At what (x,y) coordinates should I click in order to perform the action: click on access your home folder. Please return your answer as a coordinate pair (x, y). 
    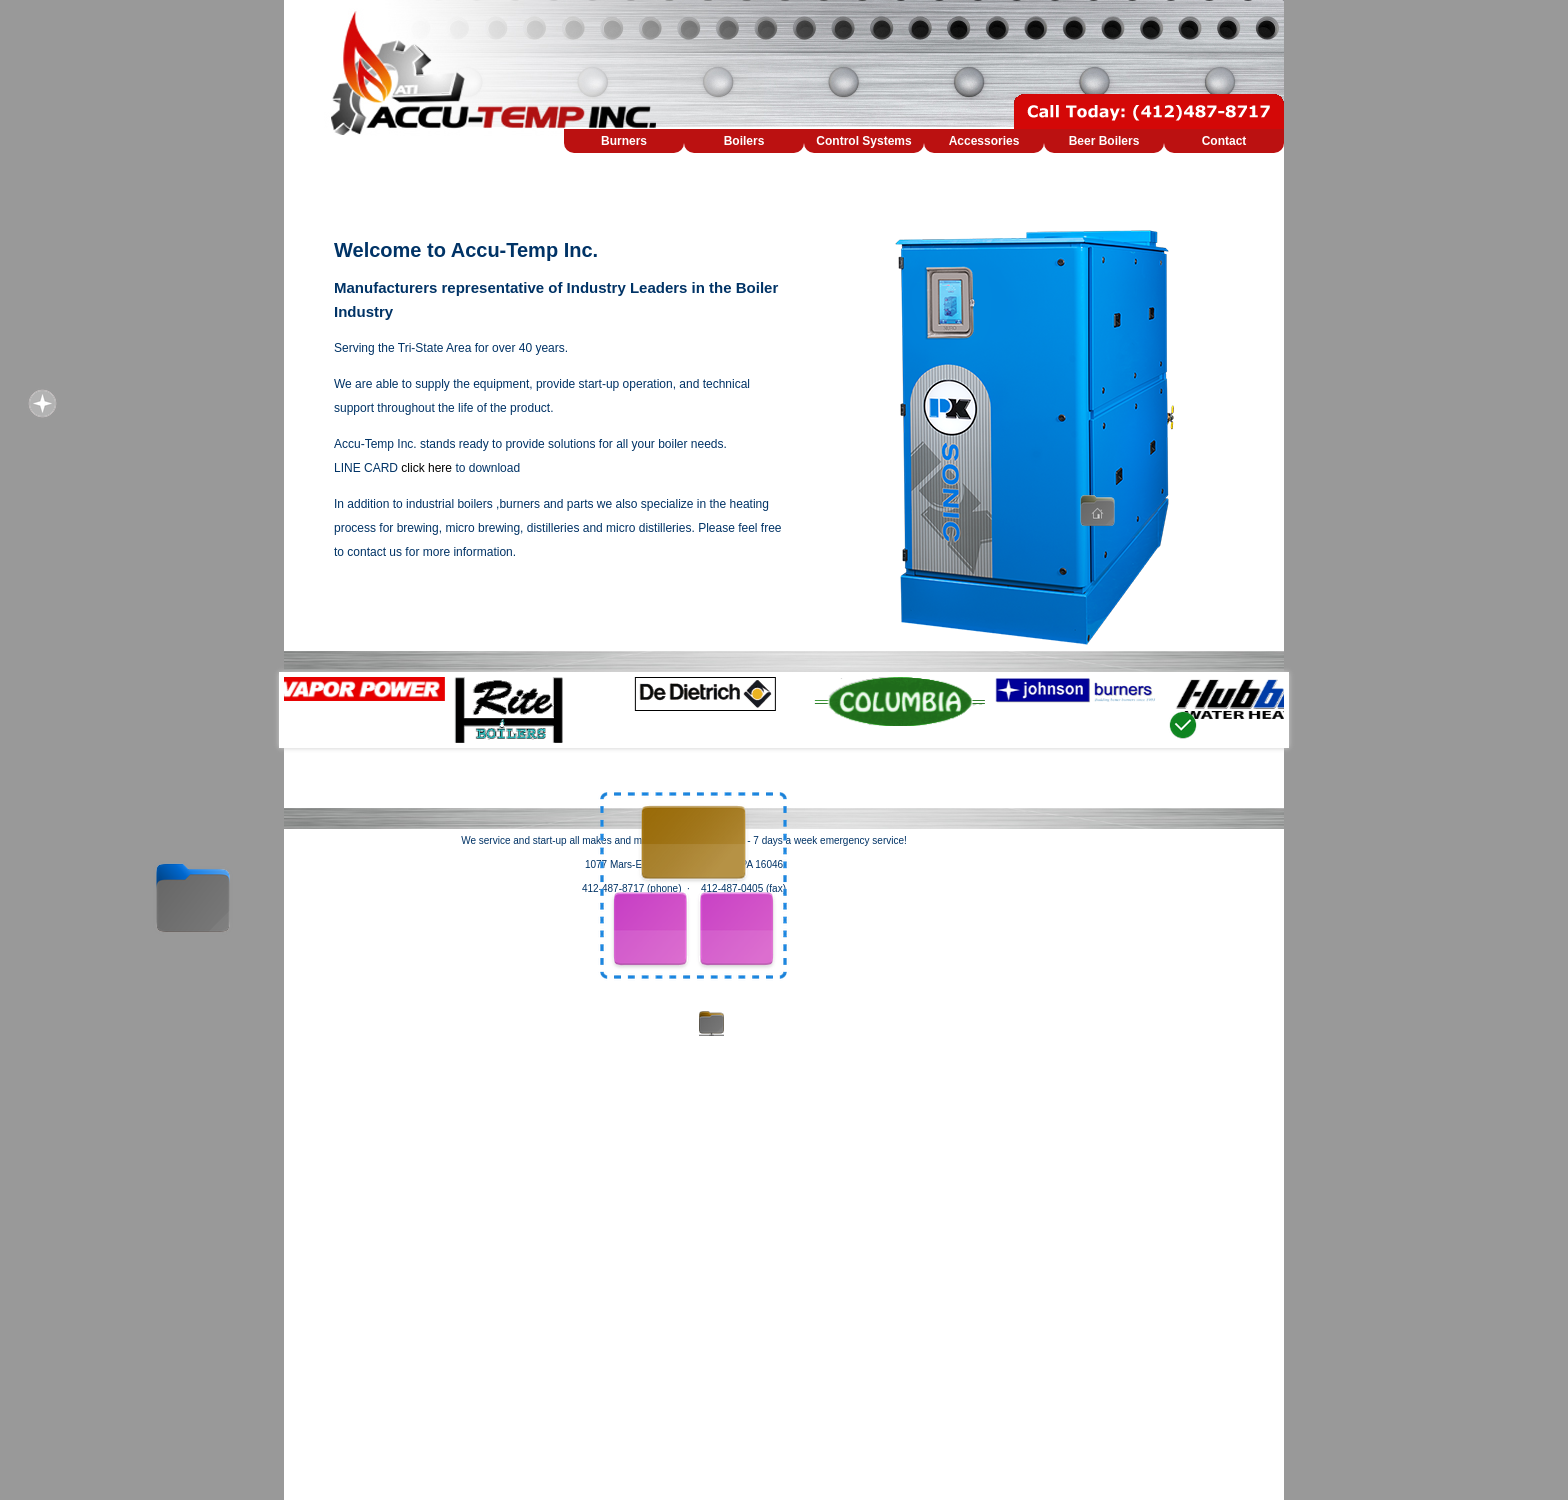
    Looking at the image, I should click on (1097, 510).